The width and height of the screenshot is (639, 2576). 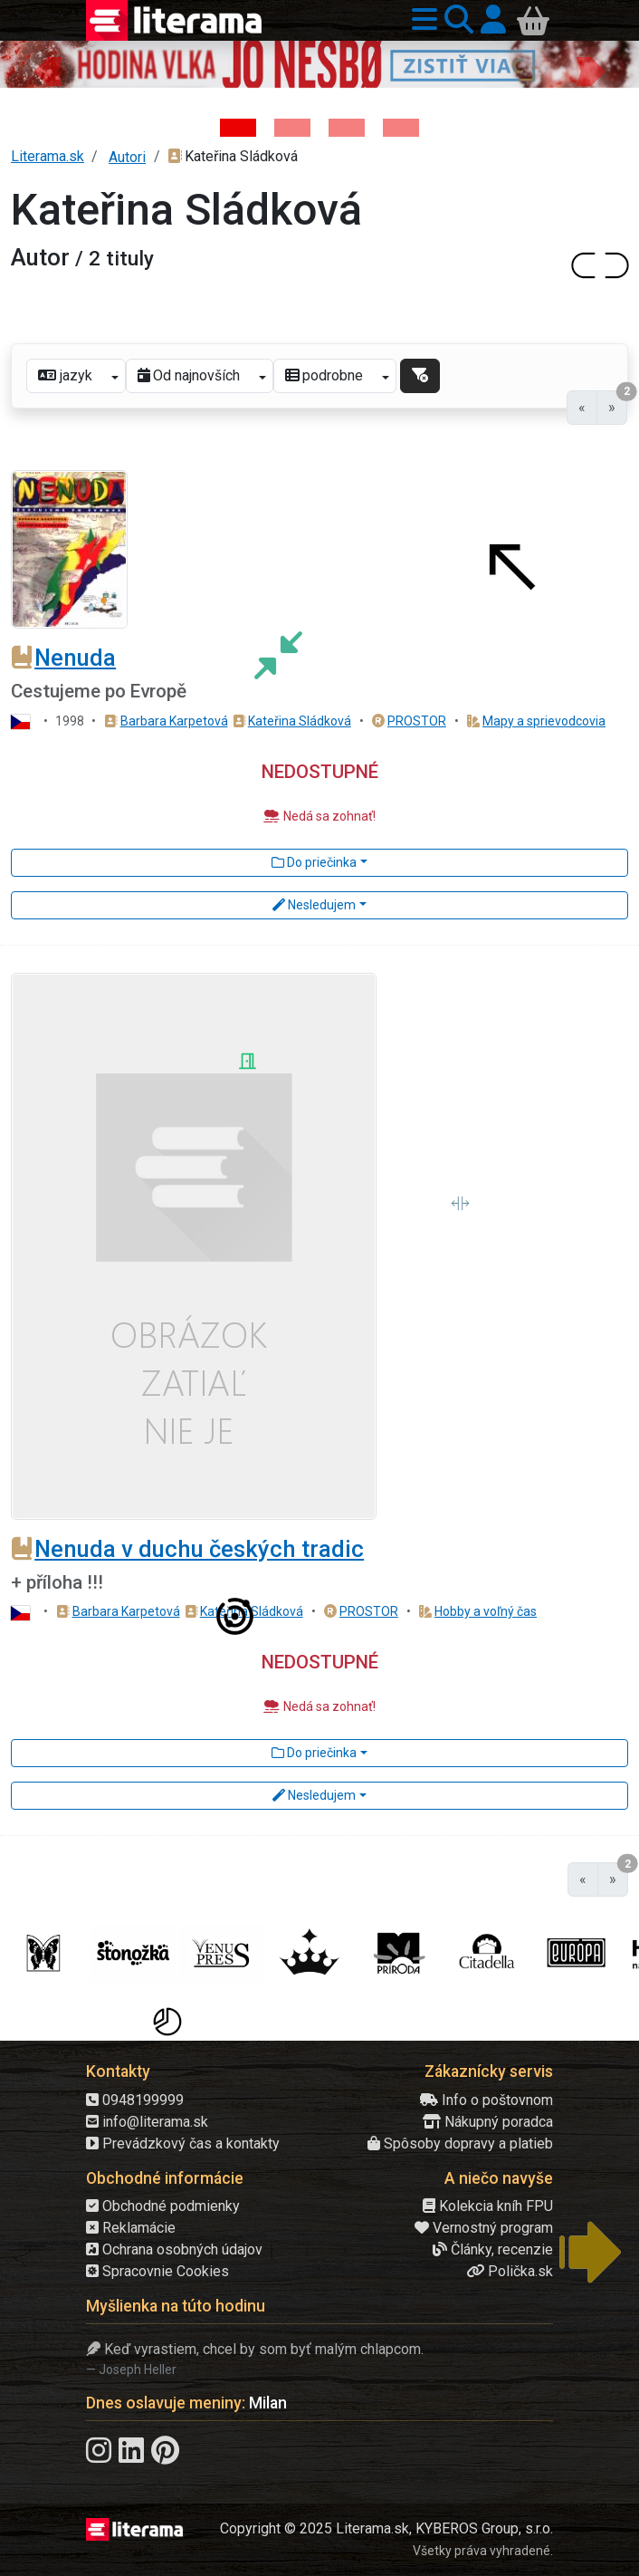 I want to click on navigate to the northwest direction, so click(x=510, y=565).